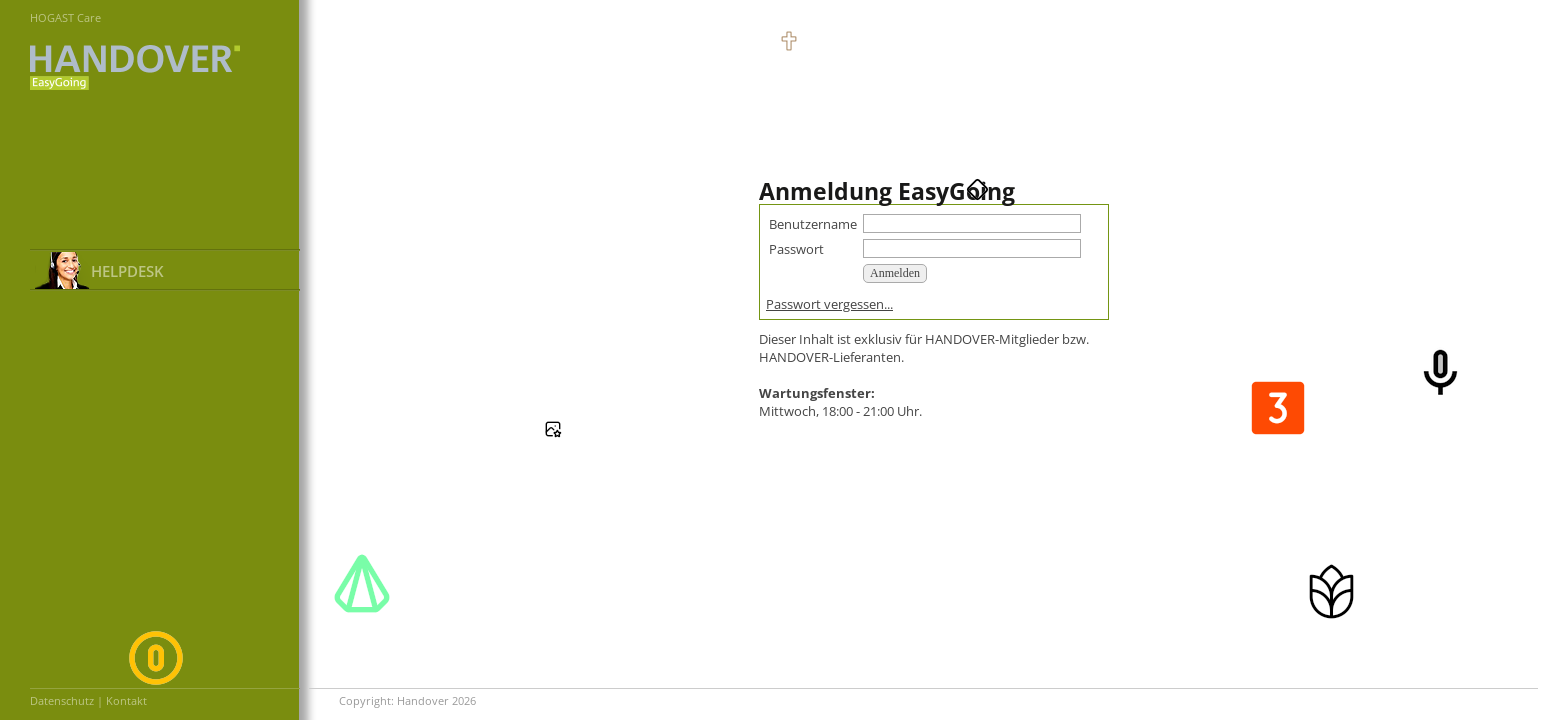 The height and width of the screenshot is (720, 1568). What do you see at coordinates (1331, 592) in the screenshot?
I see `filter by grain or wheat products` at bounding box center [1331, 592].